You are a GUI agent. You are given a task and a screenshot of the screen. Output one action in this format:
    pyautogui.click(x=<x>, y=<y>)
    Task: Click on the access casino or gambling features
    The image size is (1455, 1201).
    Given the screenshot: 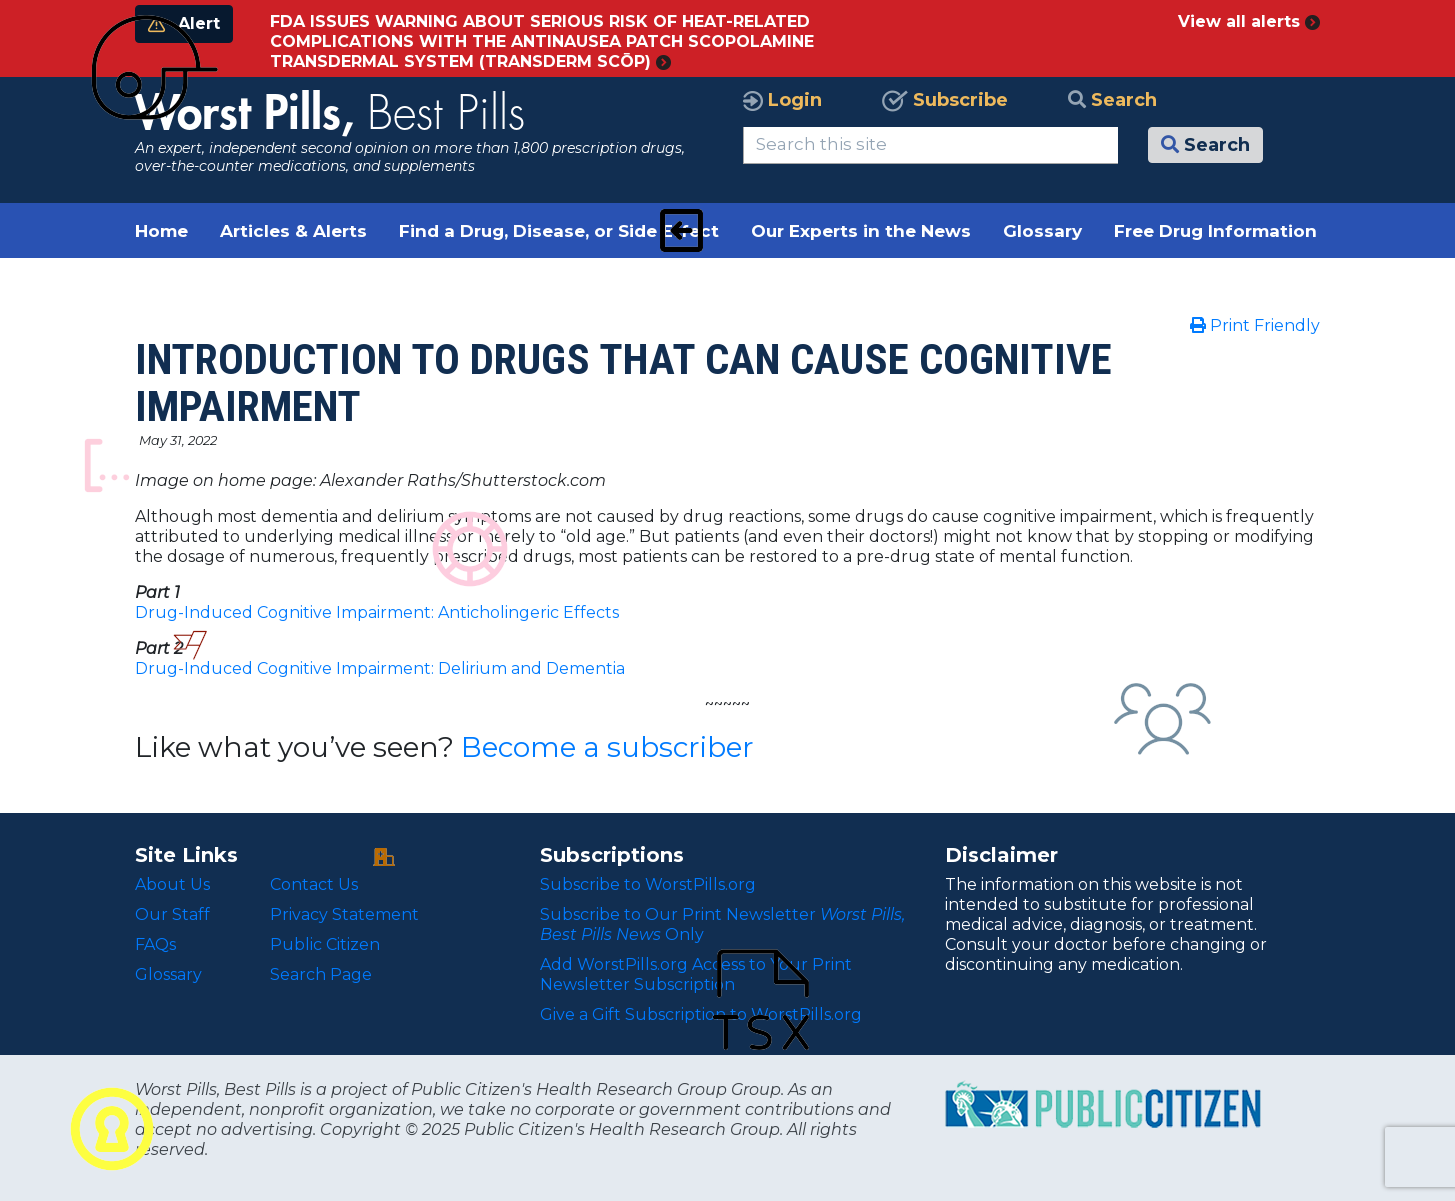 What is the action you would take?
    pyautogui.click(x=470, y=549)
    